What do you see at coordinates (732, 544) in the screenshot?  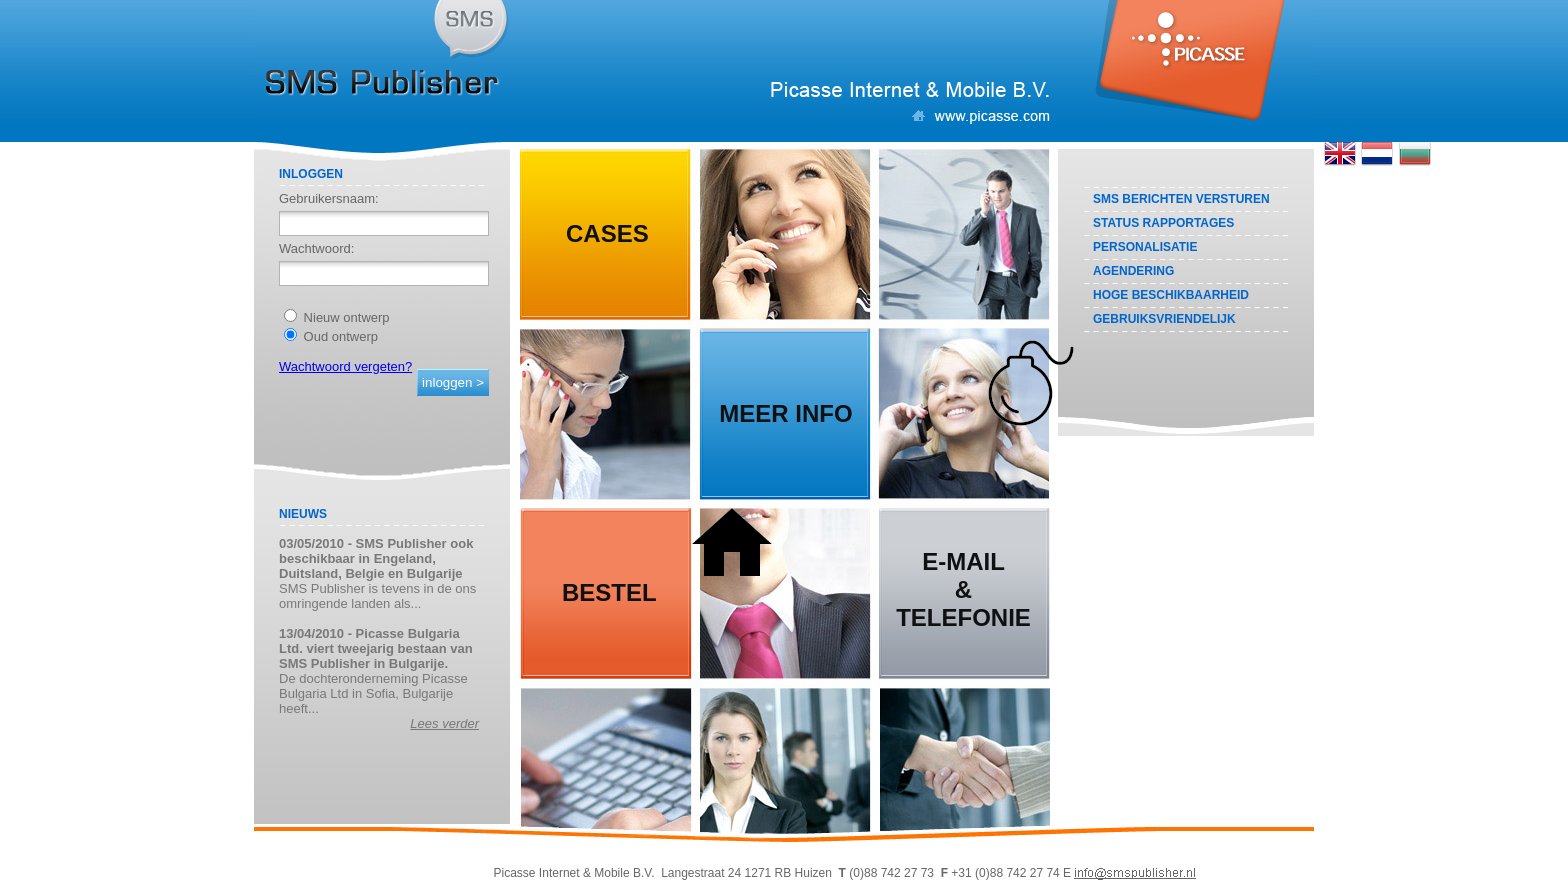 I see `navigate to home screen` at bounding box center [732, 544].